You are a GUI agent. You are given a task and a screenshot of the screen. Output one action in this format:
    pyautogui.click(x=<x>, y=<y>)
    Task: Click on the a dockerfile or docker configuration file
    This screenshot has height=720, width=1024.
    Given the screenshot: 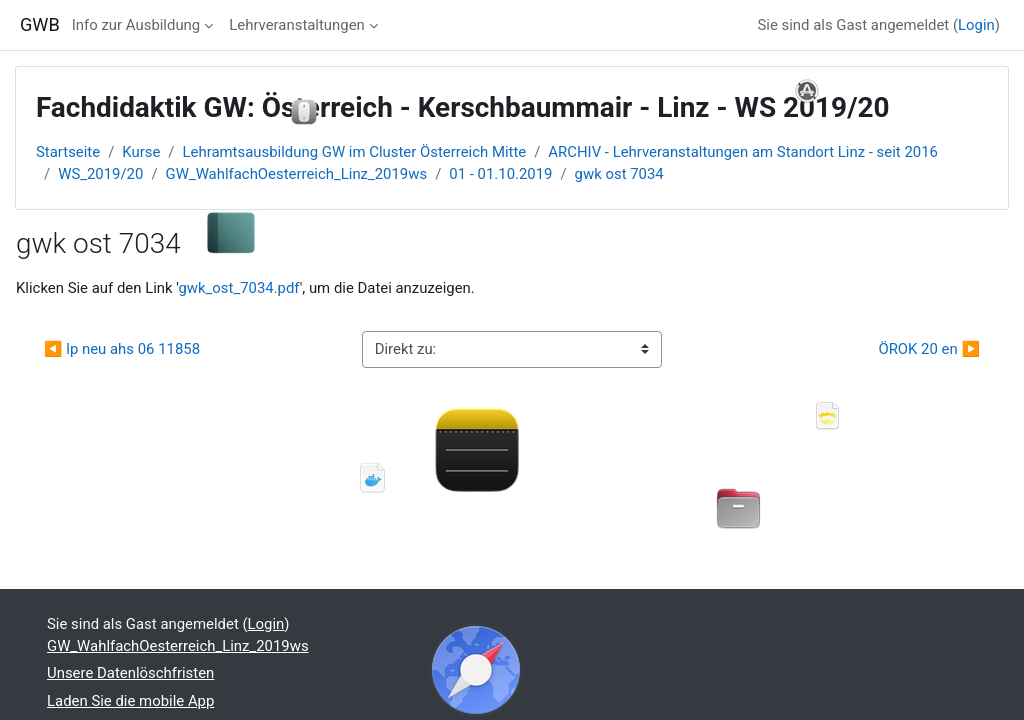 What is the action you would take?
    pyautogui.click(x=372, y=477)
    